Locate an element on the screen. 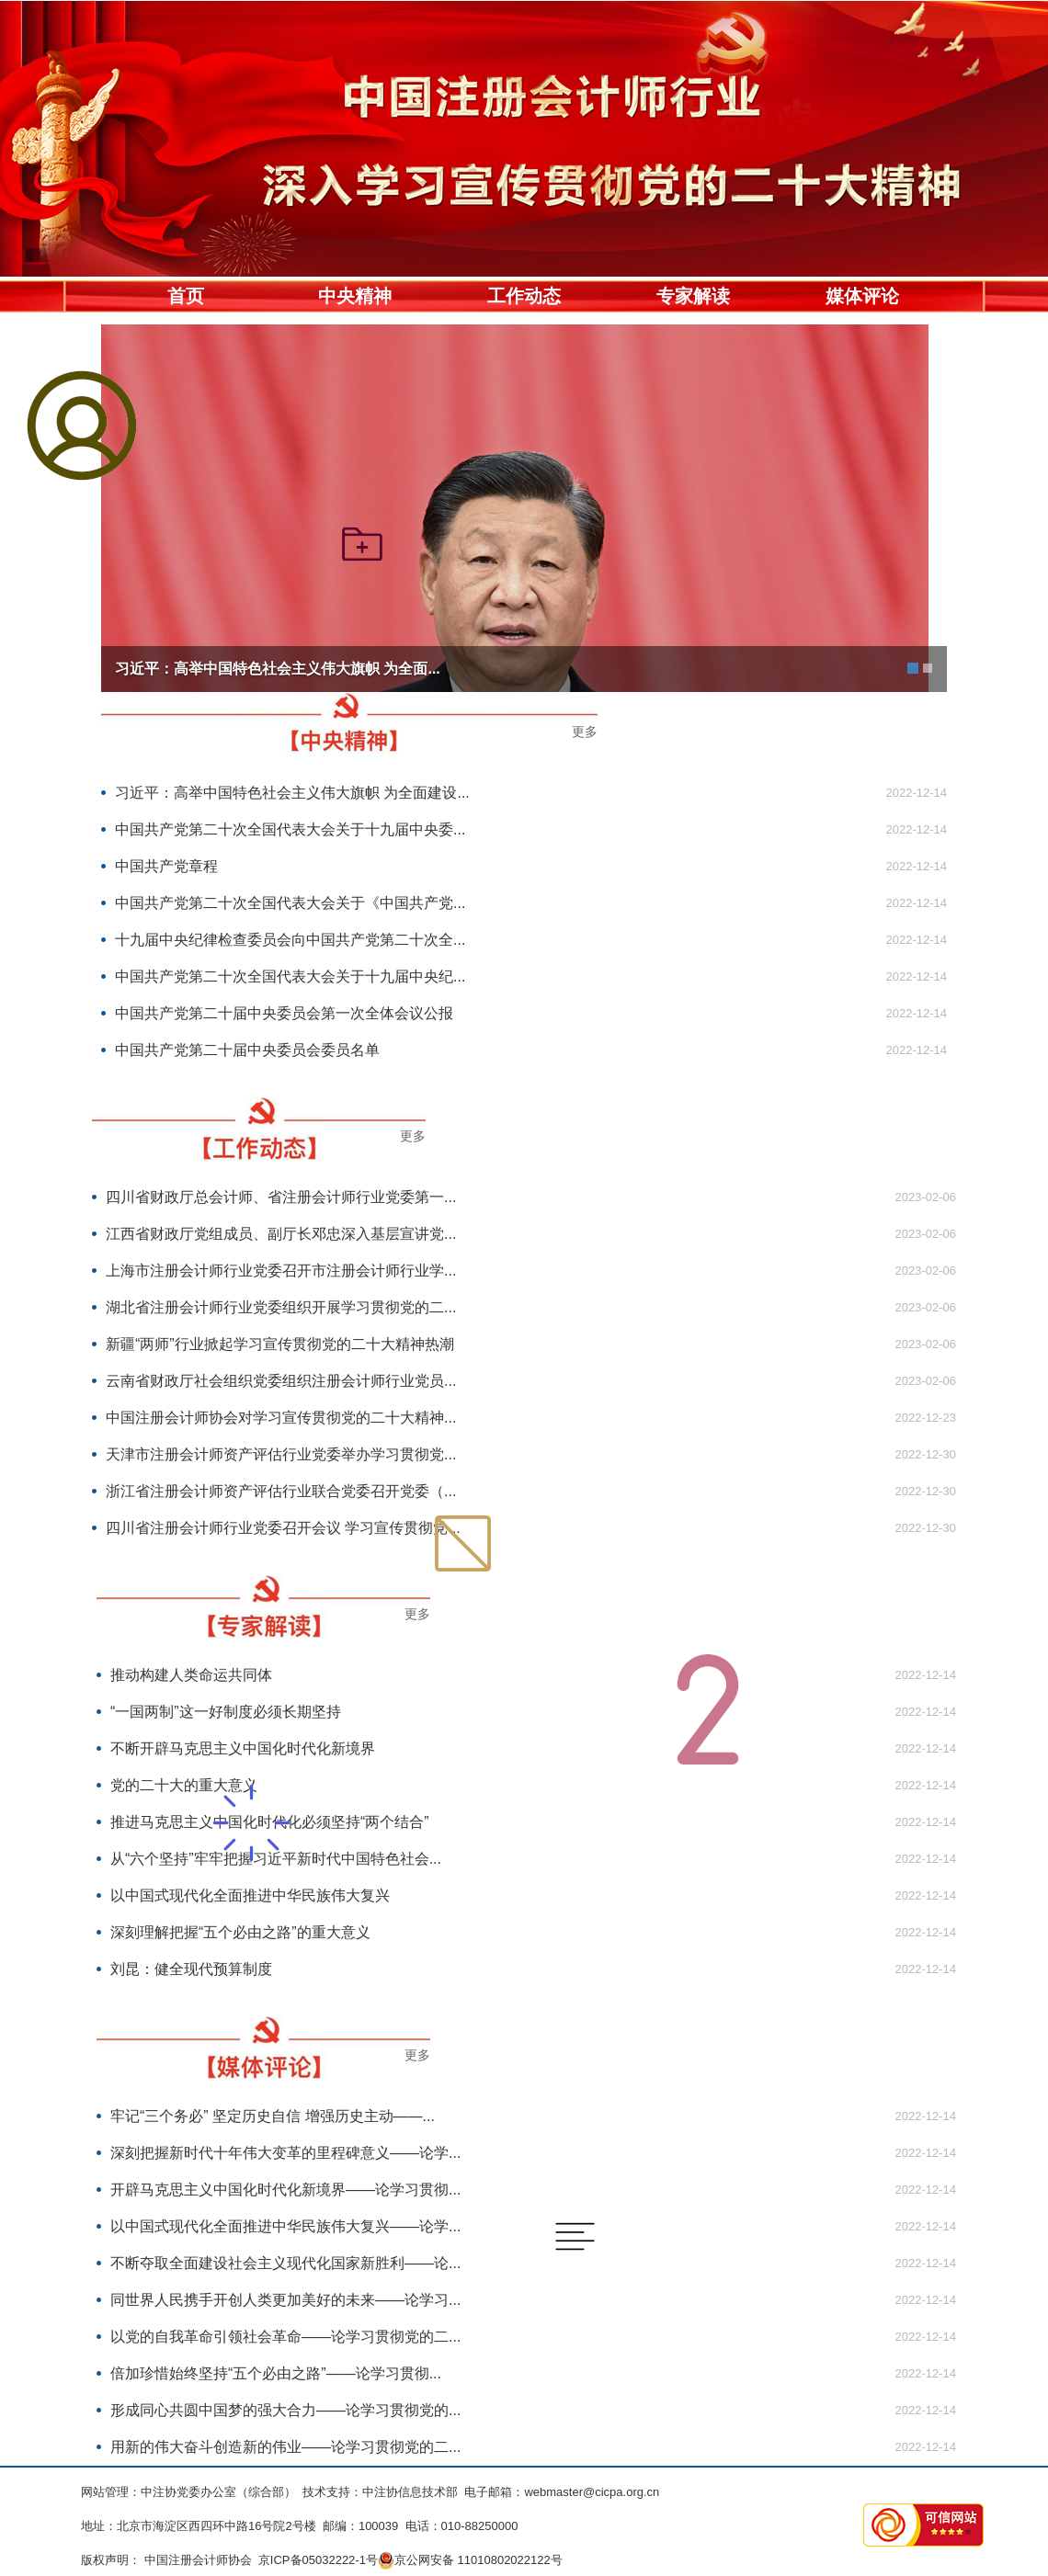  align text to the left is located at coordinates (575, 2237).